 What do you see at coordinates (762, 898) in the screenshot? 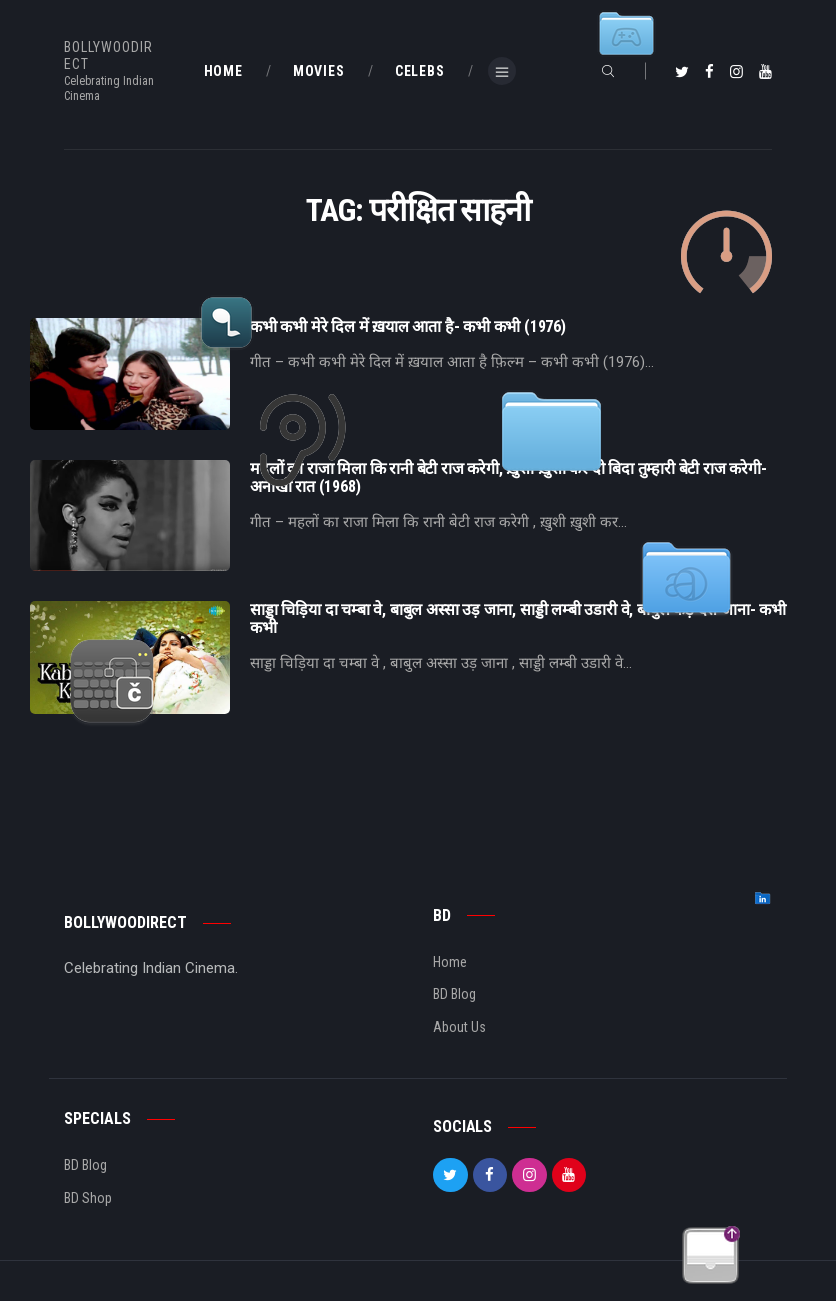
I see `open folder containing linkedin-related files` at bounding box center [762, 898].